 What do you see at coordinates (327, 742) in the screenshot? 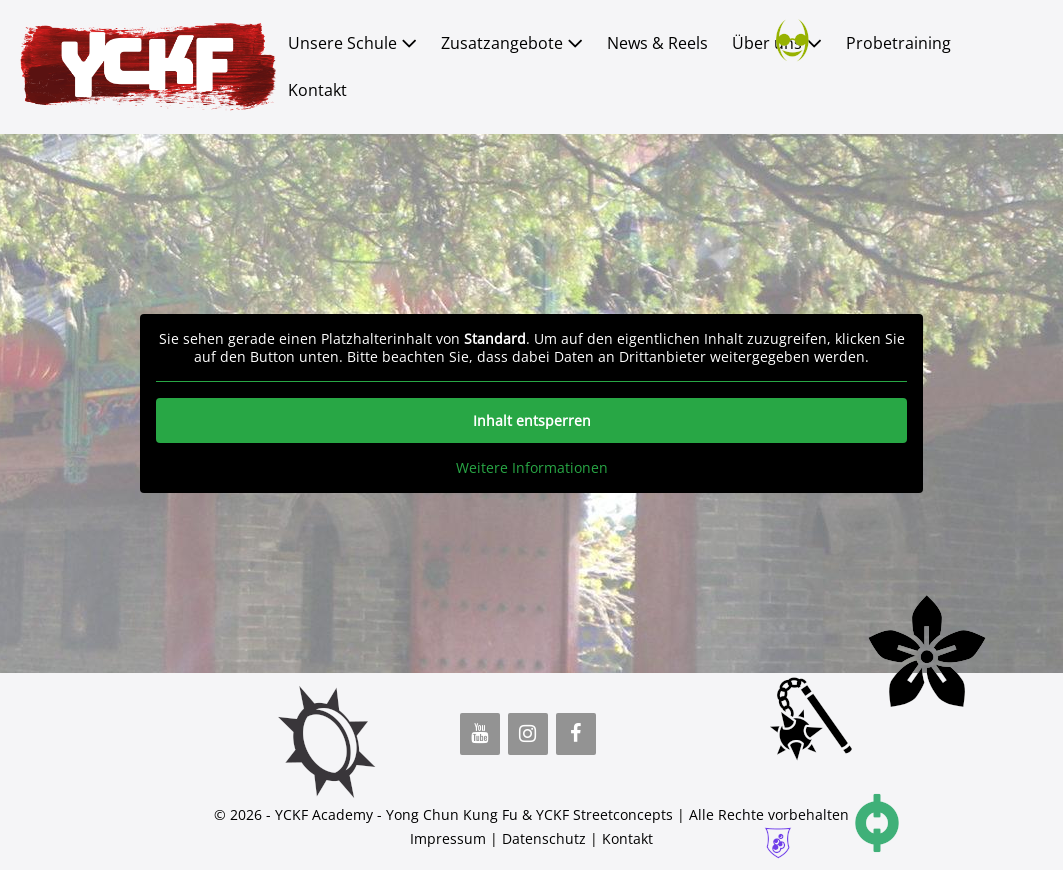
I see `equip a spiked collar accessory to your pet or character` at bounding box center [327, 742].